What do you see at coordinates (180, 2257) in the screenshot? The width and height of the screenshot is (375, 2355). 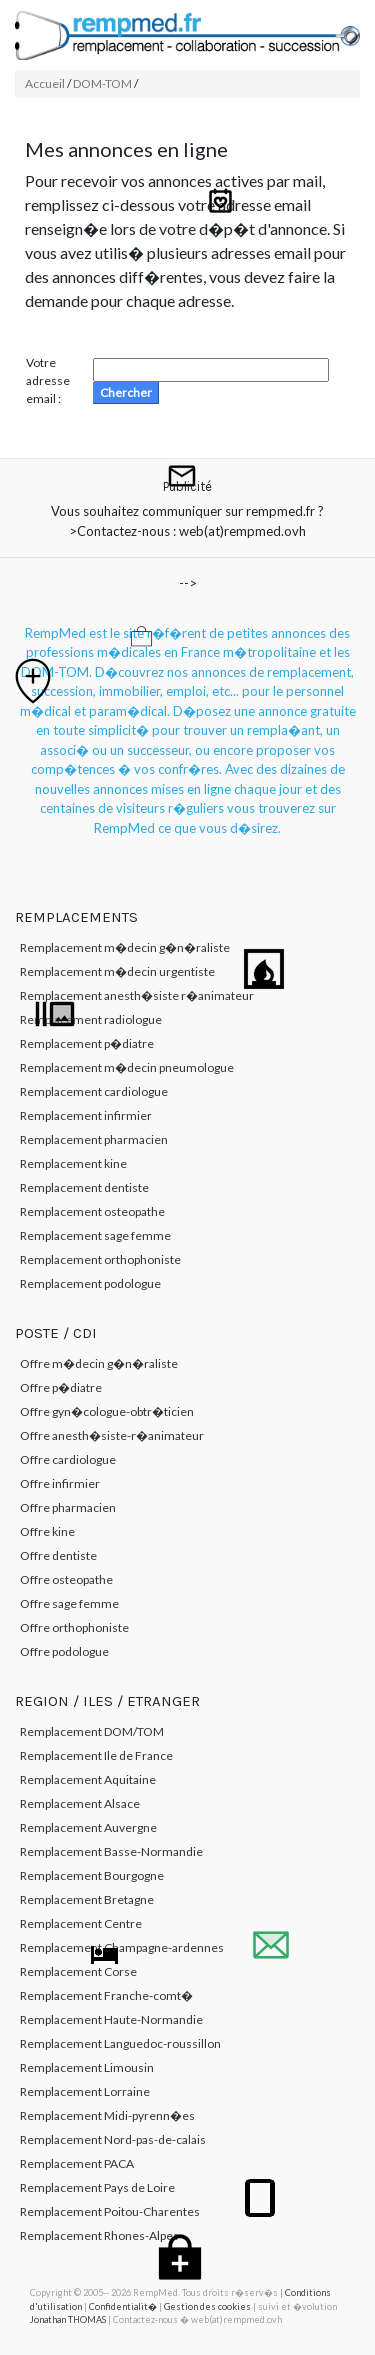 I see `add item to shopping bag` at bounding box center [180, 2257].